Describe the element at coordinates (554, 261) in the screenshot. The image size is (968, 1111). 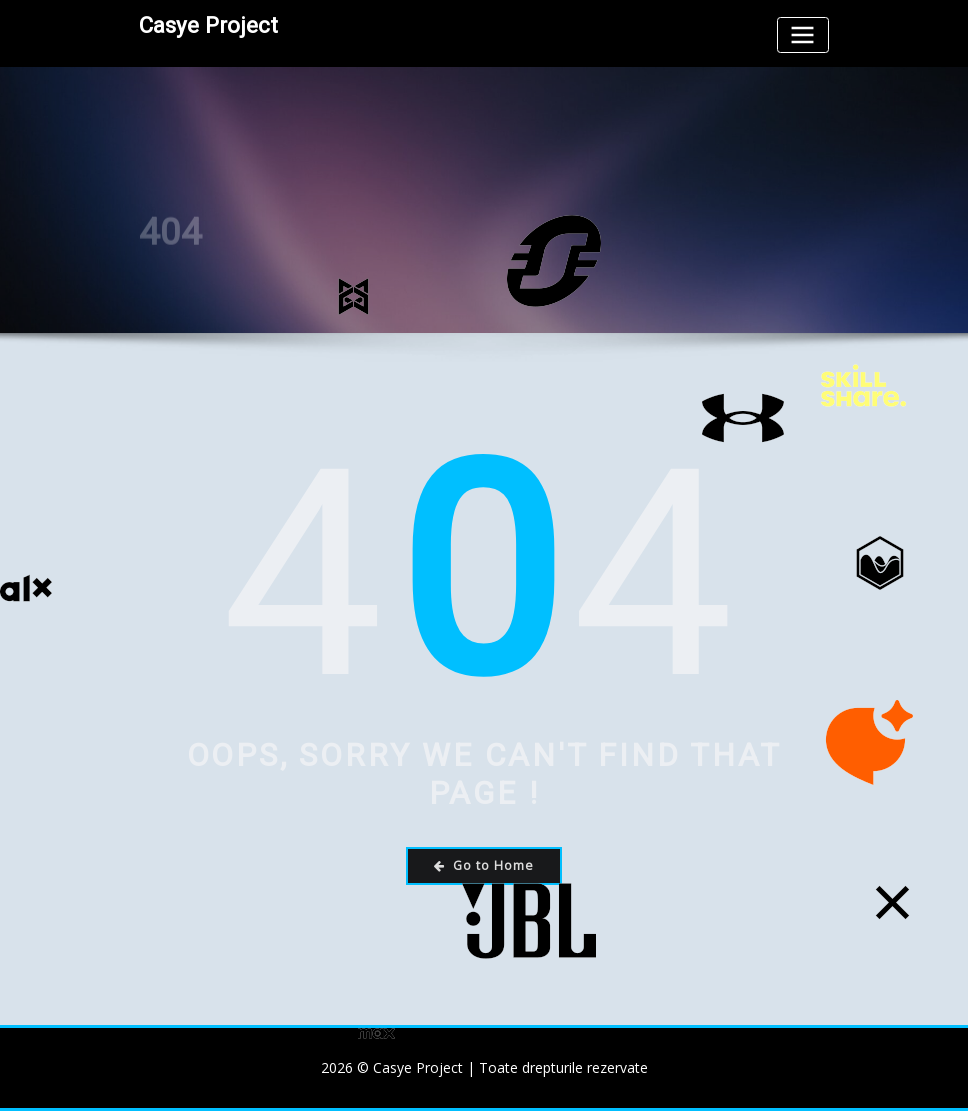
I see `Schneider Electric company logo` at that location.